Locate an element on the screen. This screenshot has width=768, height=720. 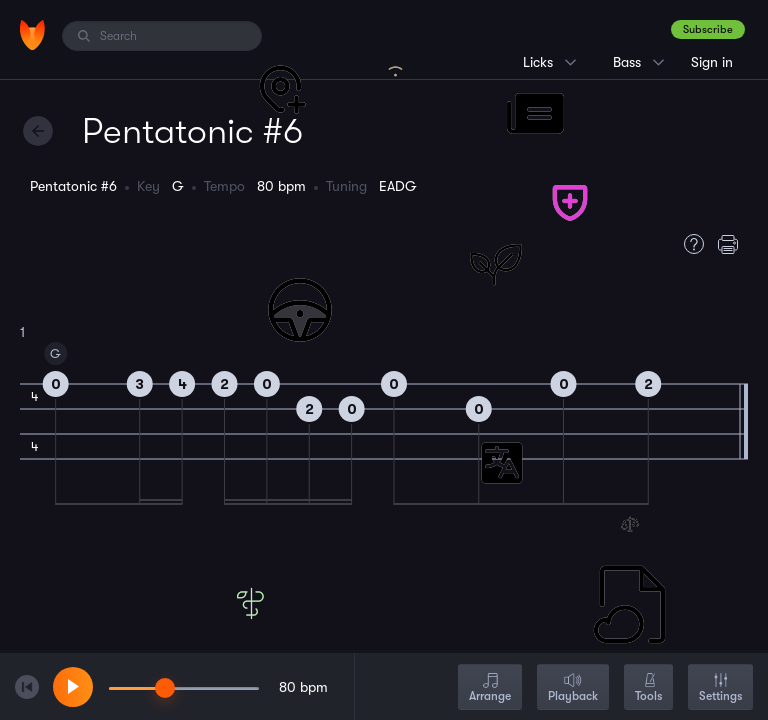
access health or medical services is located at coordinates (251, 603).